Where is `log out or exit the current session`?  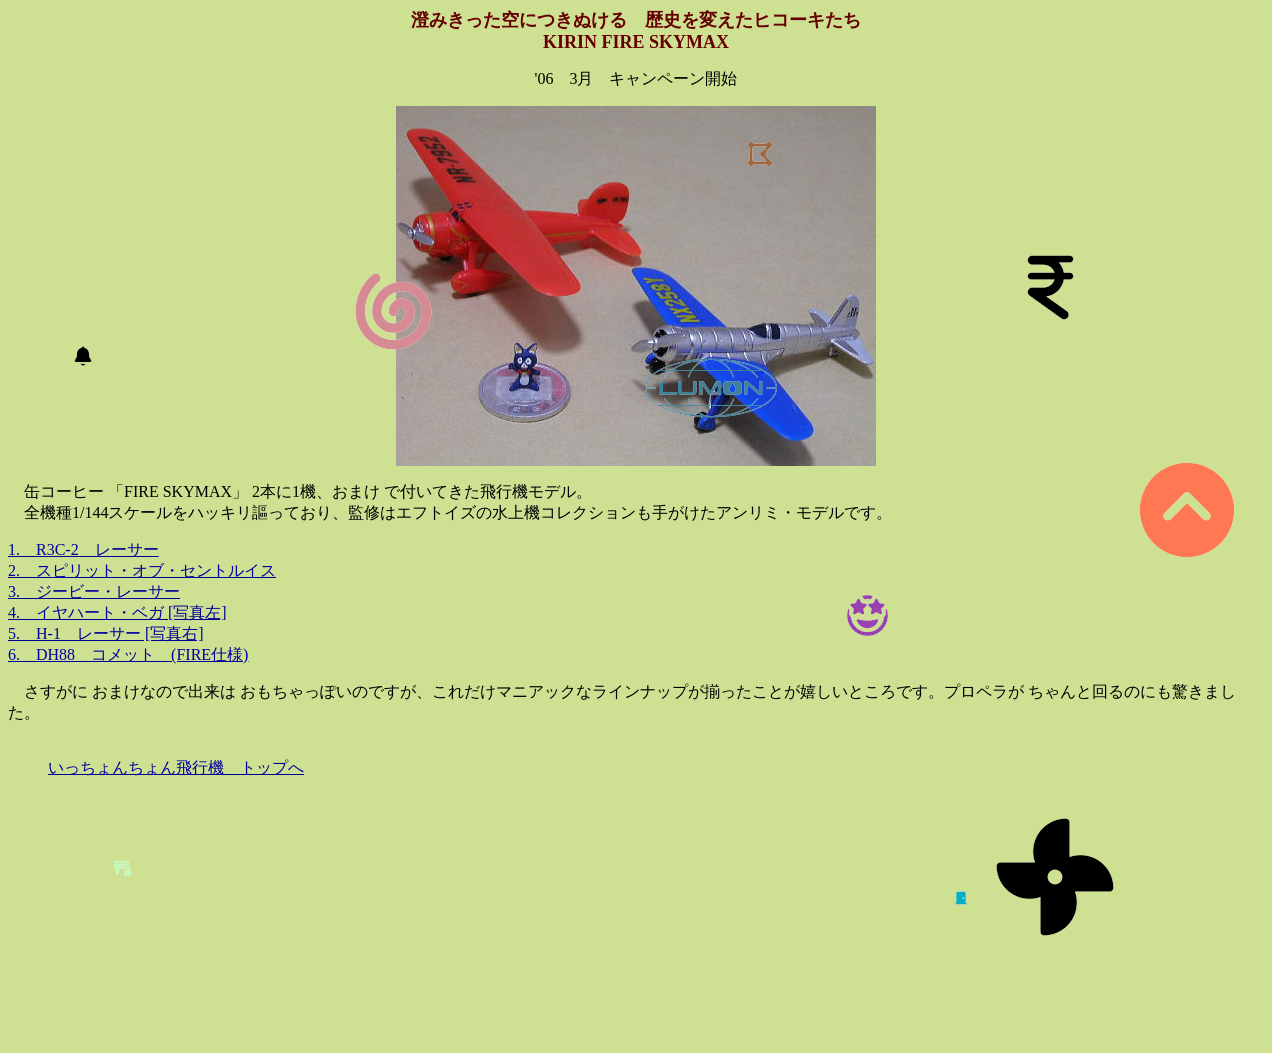
log out or exit the current session is located at coordinates (961, 898).